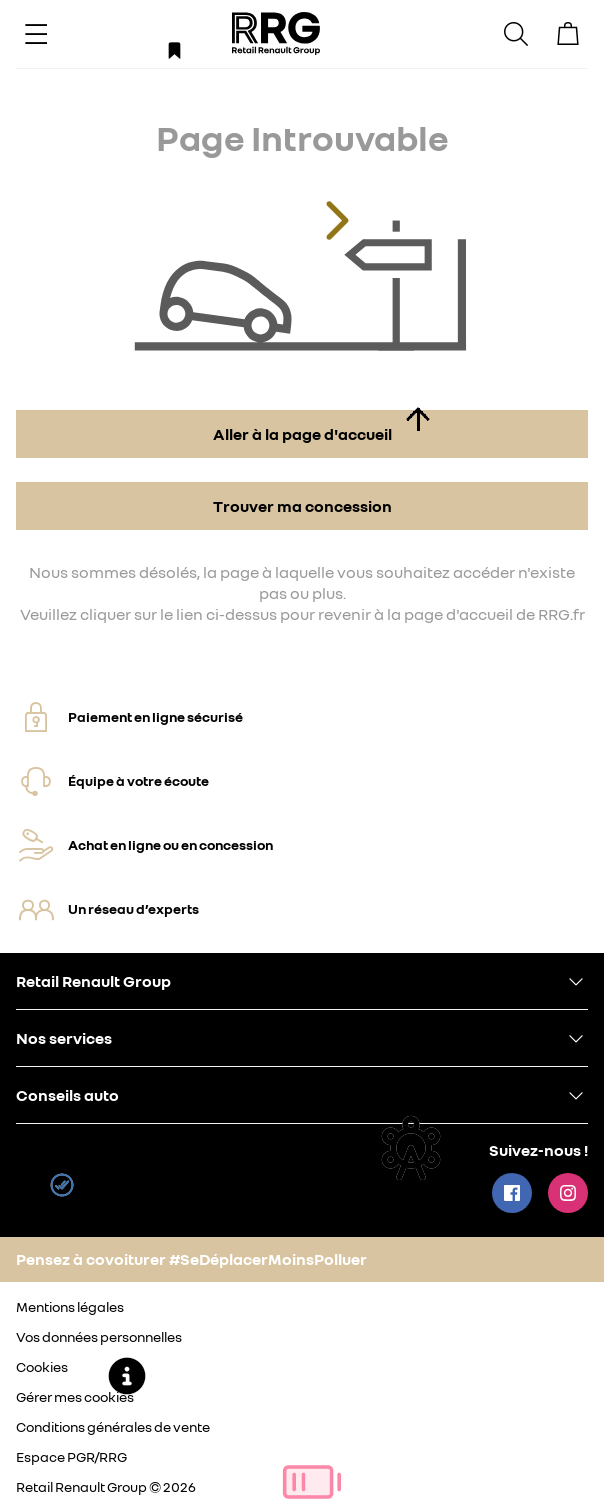 Image resolution: width=604 pixels, height=1512 pixels. I want to click on indicates medium battery level, so click(311, 1482).